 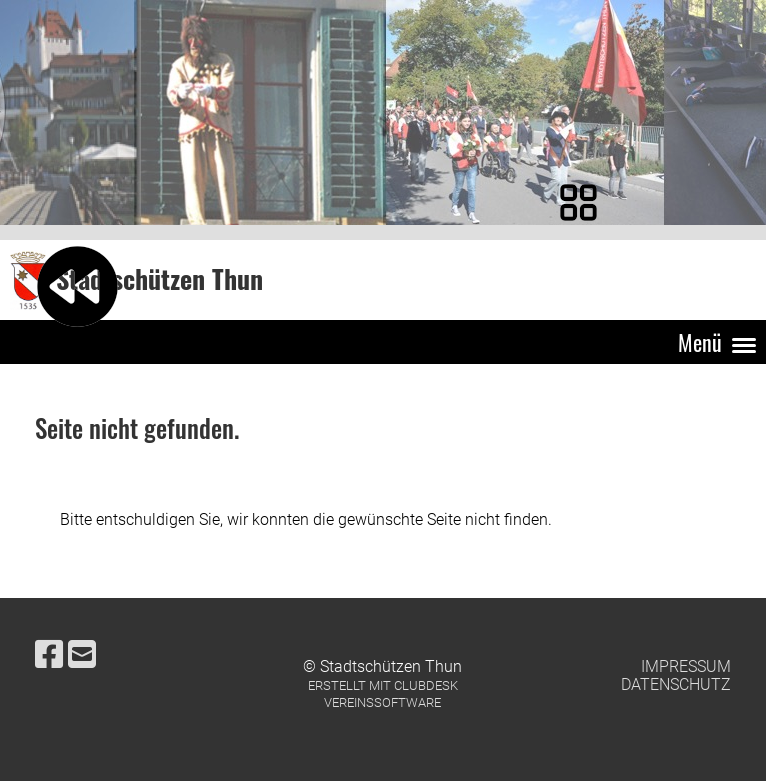 I want to click on rewind or skip backward in media playback, so click(x=77, y=286).